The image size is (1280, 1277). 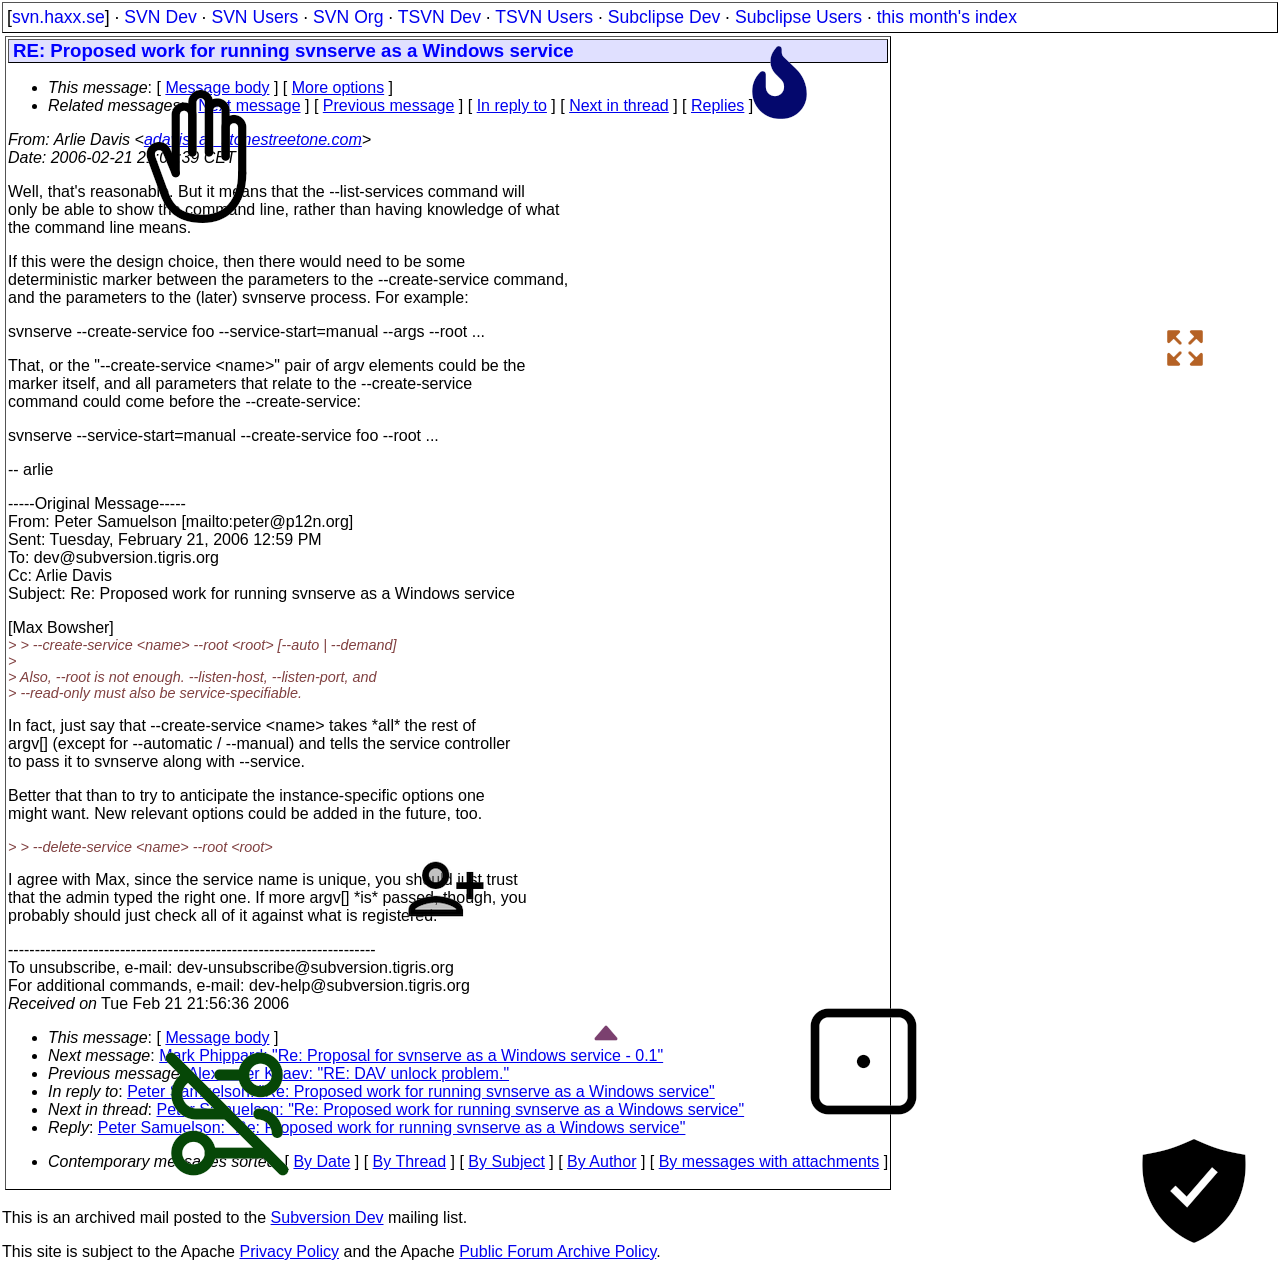 What do you see at coordinates (1185, 348) in the screenshot?
I see `expand to fullscreen mode` at bounding box center [1185, 348].